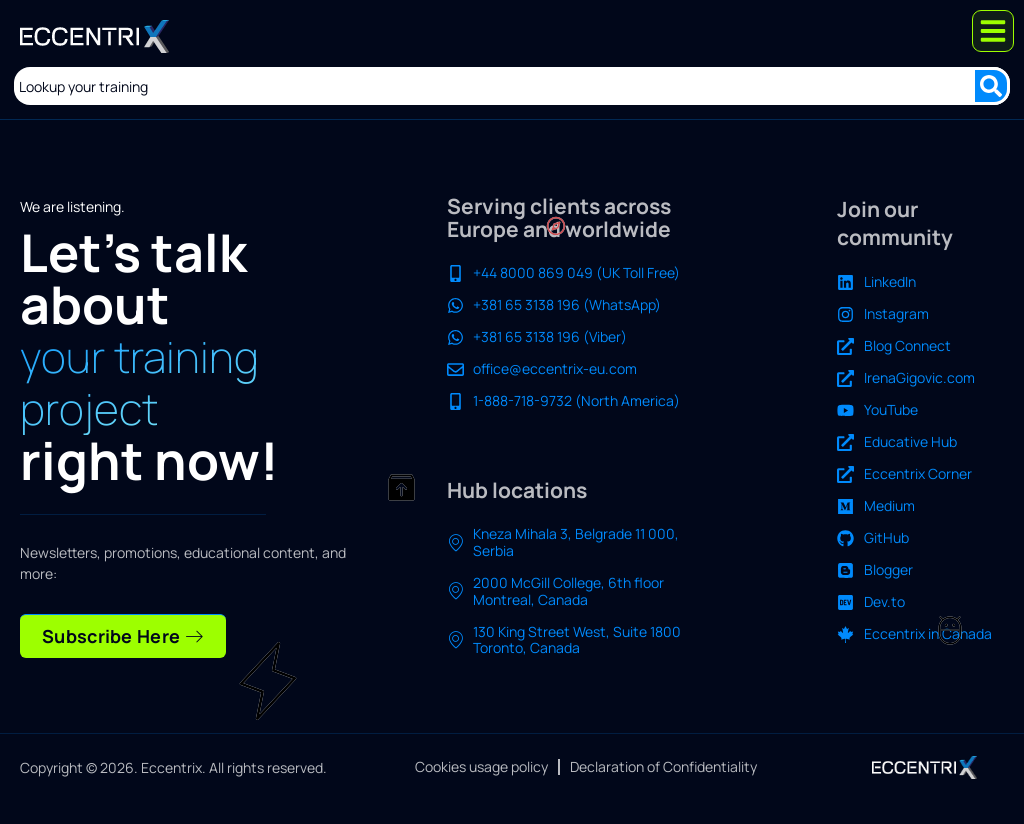  Describe the element at coordinates (401, 487) in the screenshot. I see `upload file to storage` at that location.